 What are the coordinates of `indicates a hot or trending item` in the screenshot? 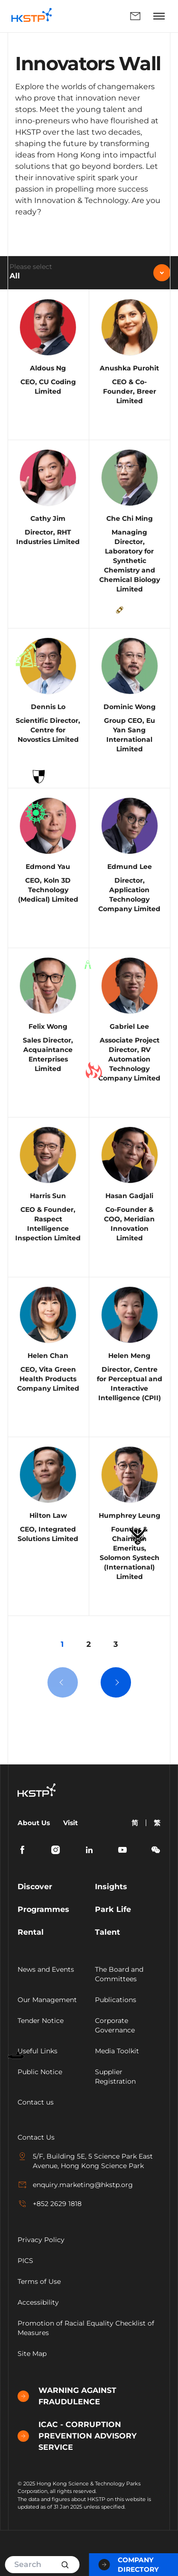 It's located at (94, 1070).